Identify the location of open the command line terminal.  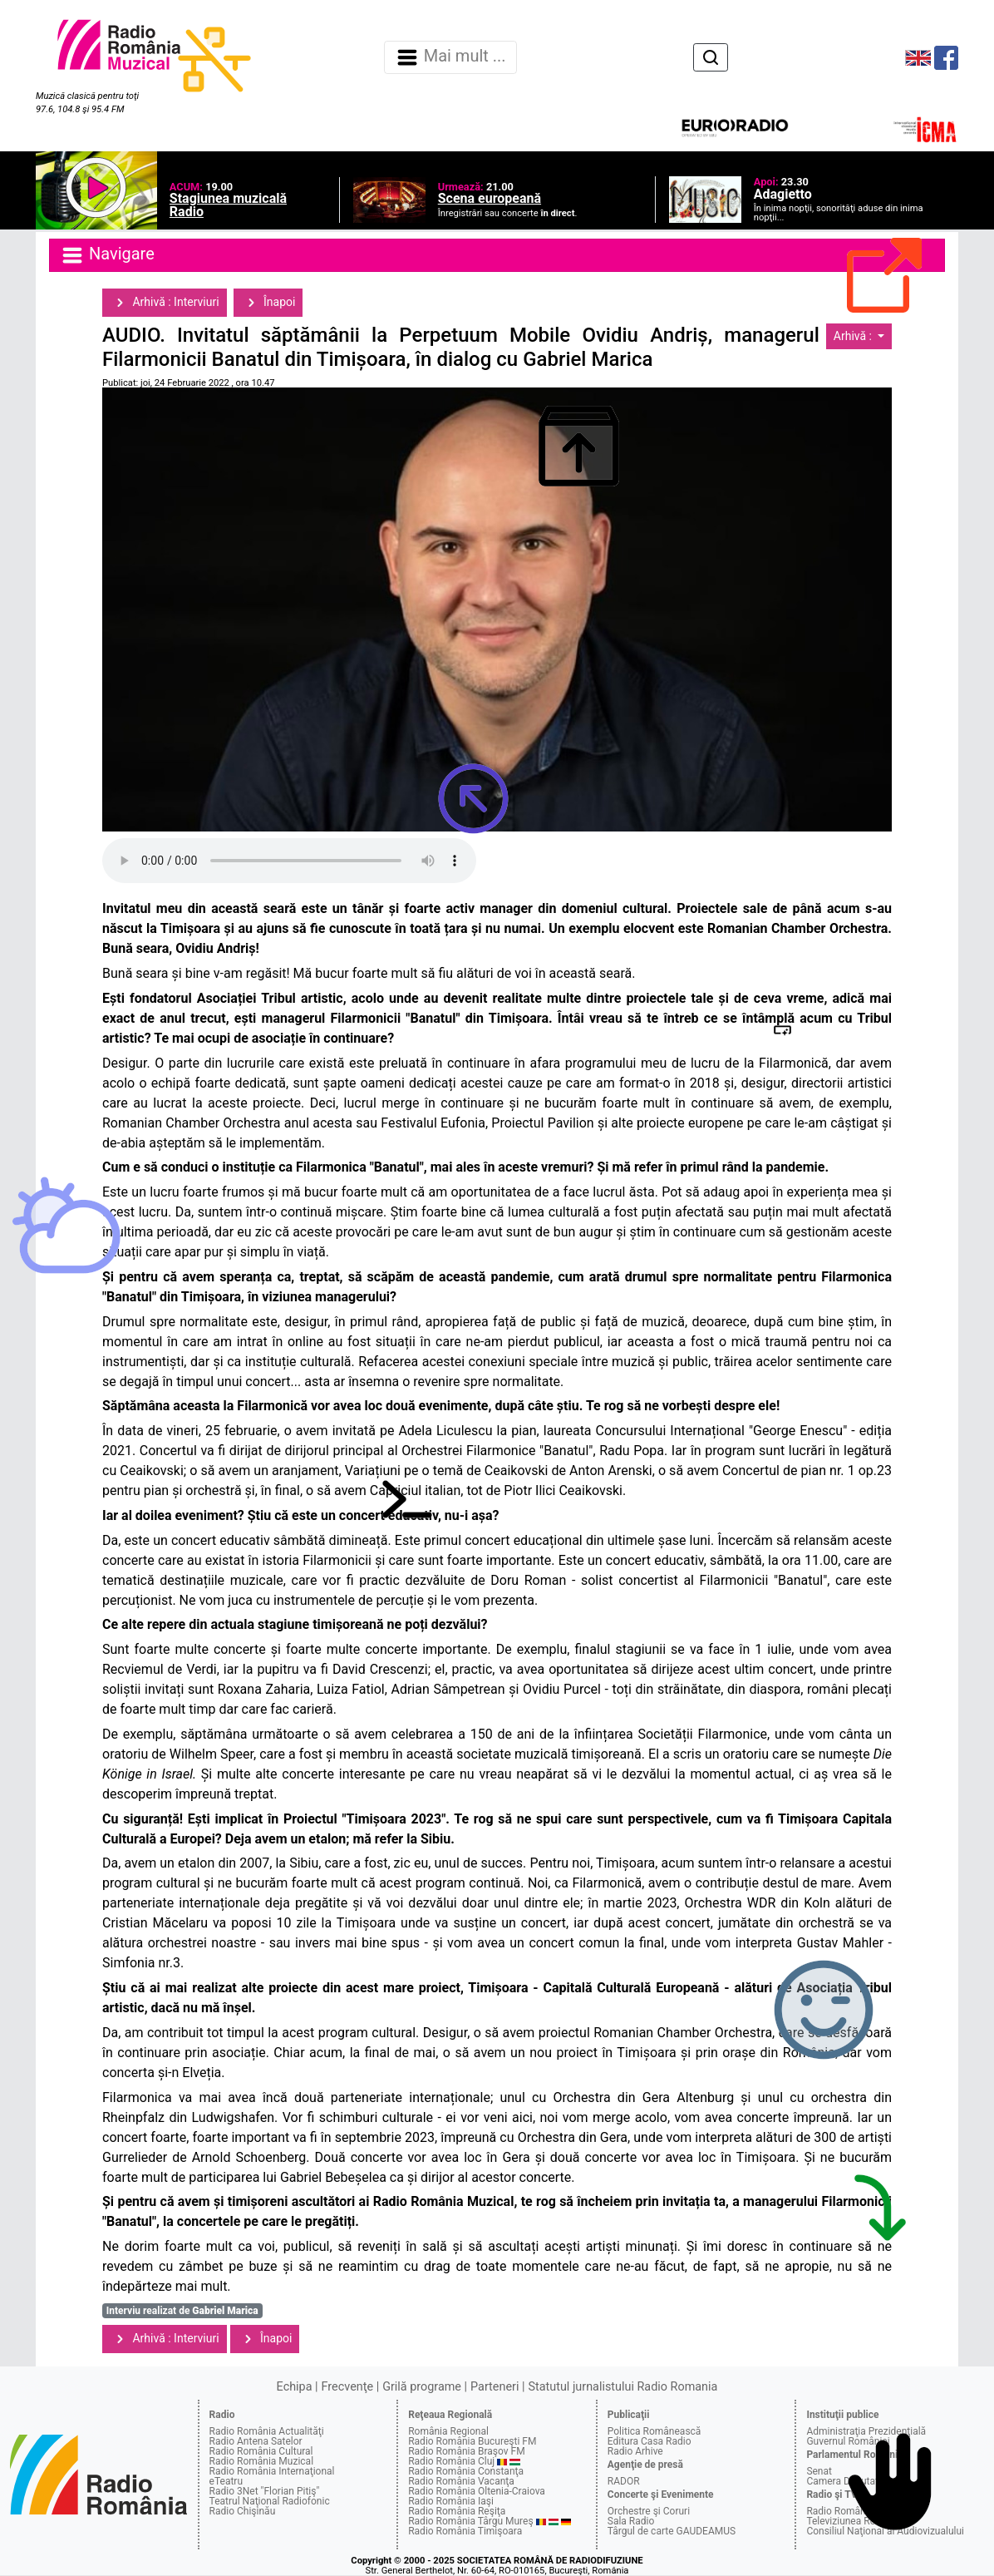
(407, 1499).